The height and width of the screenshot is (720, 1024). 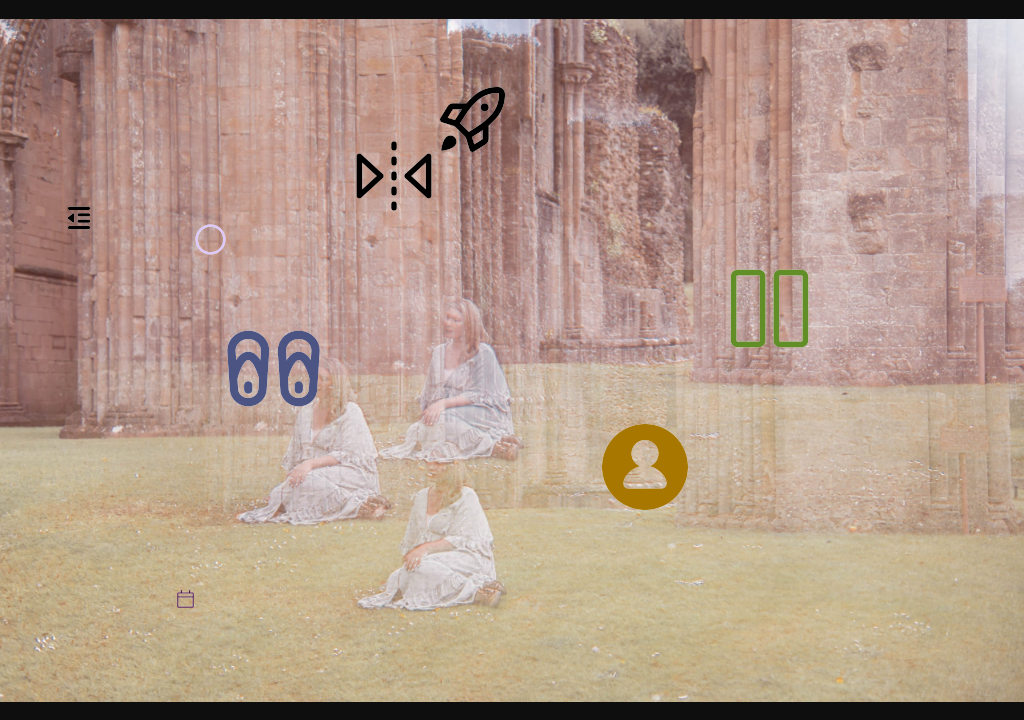 I want to click on mirror or flip content horizontally, so click(x=394, y=176).